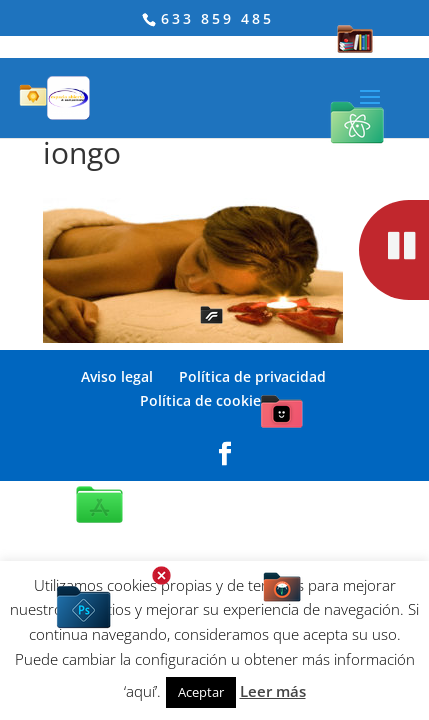 The height and width of the screenshot is (720, 429). What do you see at coordinates (357, 124) in the screenshot?
I see `open atom editor project folder` at bounding box center [357, 124].